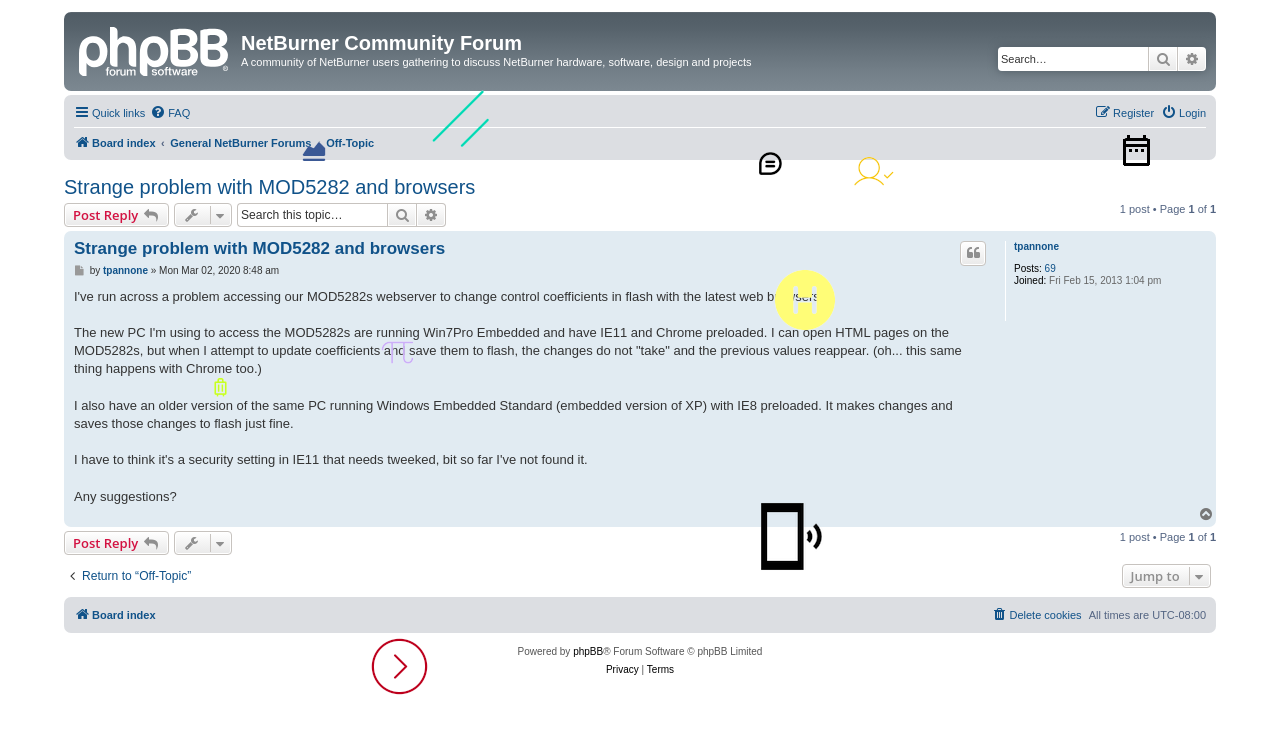  What do you see at coordinates (314, 151) in the screenshot?
I see `view area chart or graph` at bounding box center [314, 151].